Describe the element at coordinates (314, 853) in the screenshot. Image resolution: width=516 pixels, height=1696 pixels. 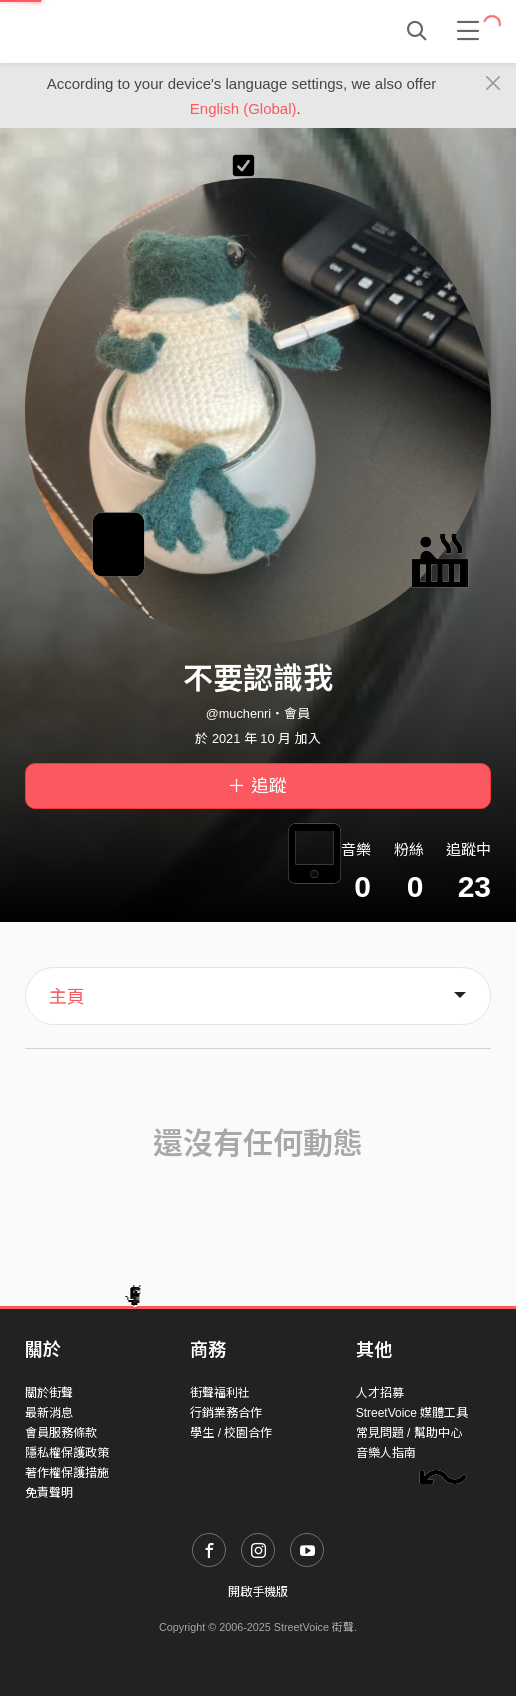
I see `switch to tablet view or layout` at that location.